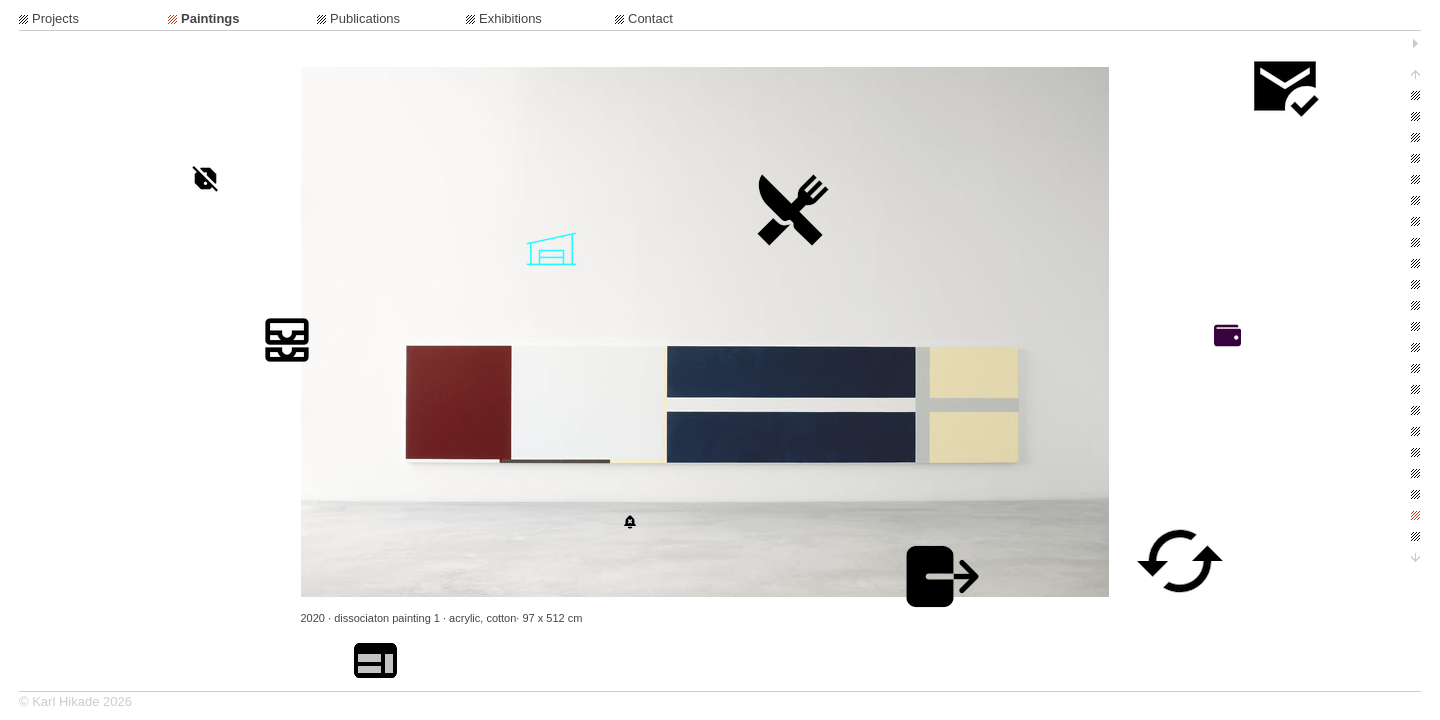 The width and height of the screenshot is (1440, 720). Describe the element at coordinates (630, 522) in the screenshot. I see `dismiss or clear notifications` at that location.